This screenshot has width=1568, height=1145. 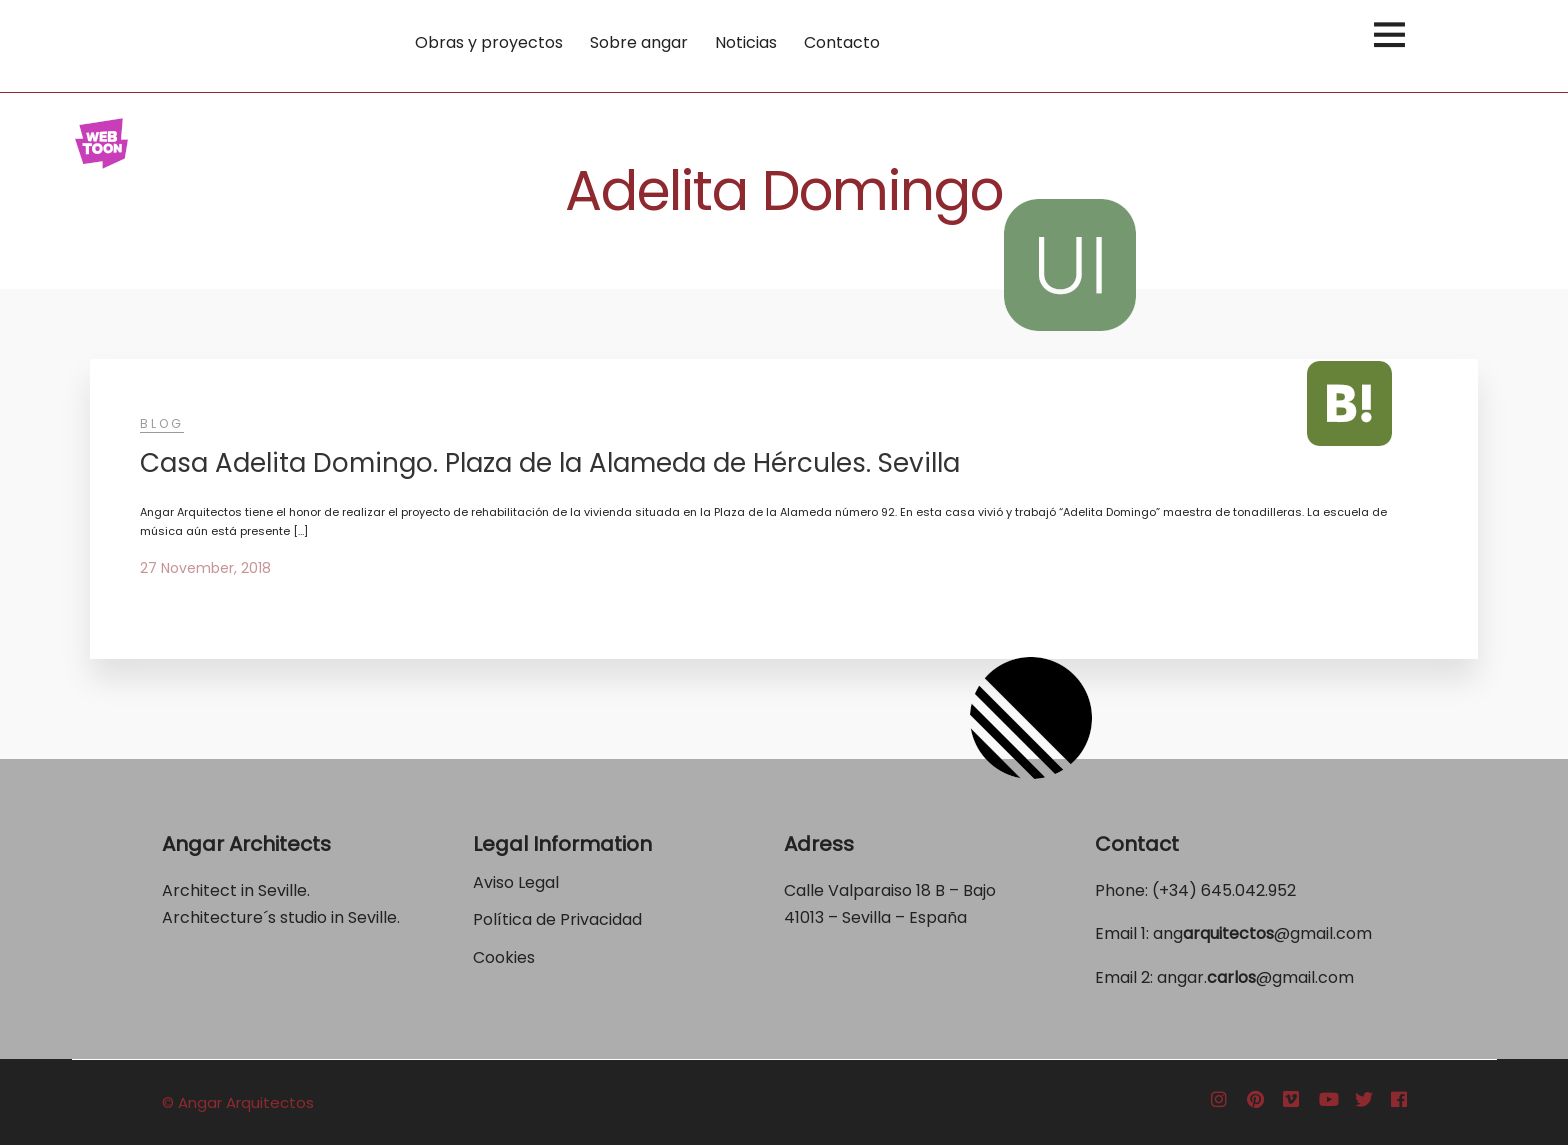 What do you see at coordinates (1349, 403) in the screenshot?
I see `open hatena bookmark app` at bounding box center [1349, 403].